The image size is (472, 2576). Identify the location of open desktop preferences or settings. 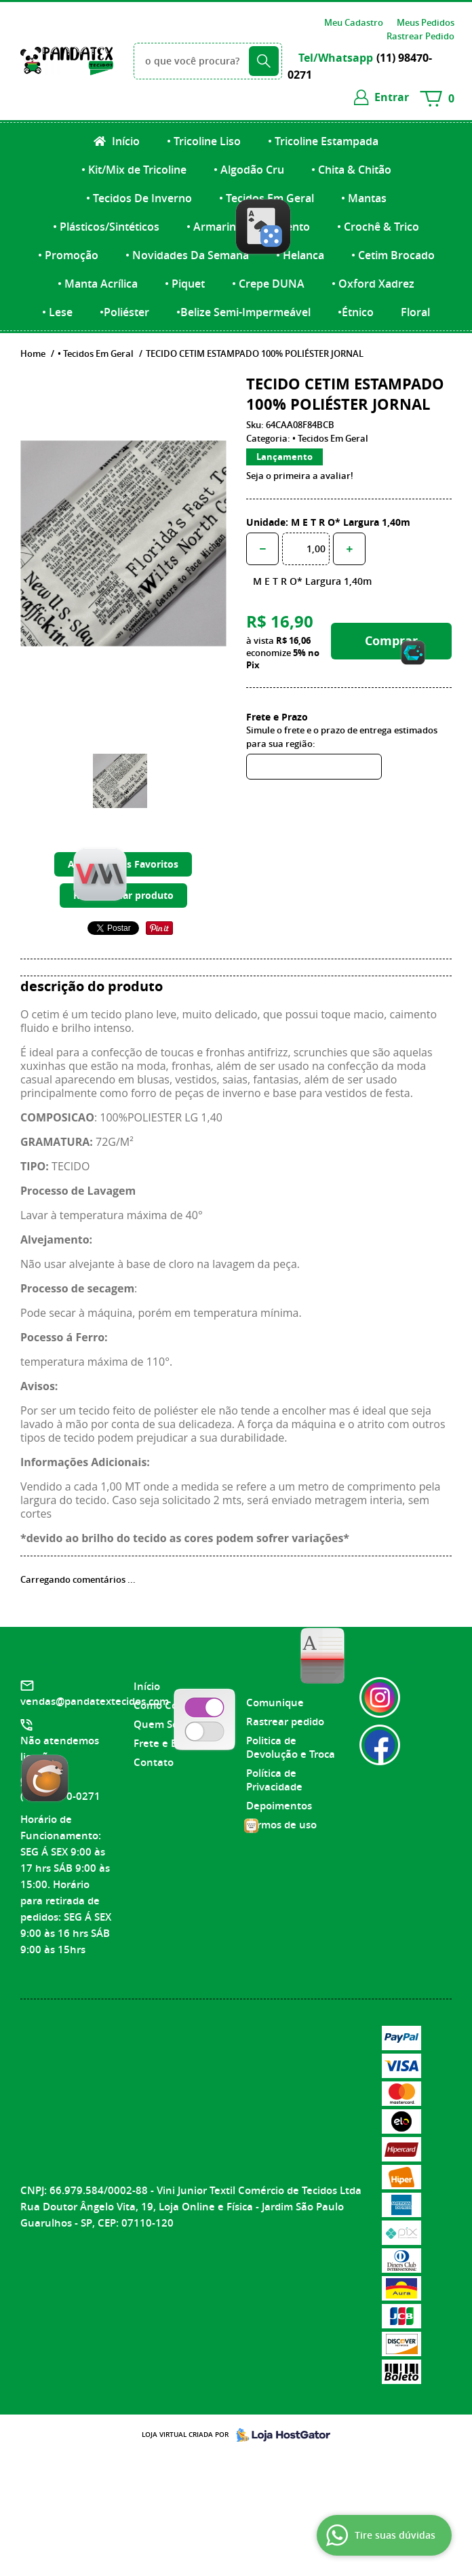
(204, 1719).